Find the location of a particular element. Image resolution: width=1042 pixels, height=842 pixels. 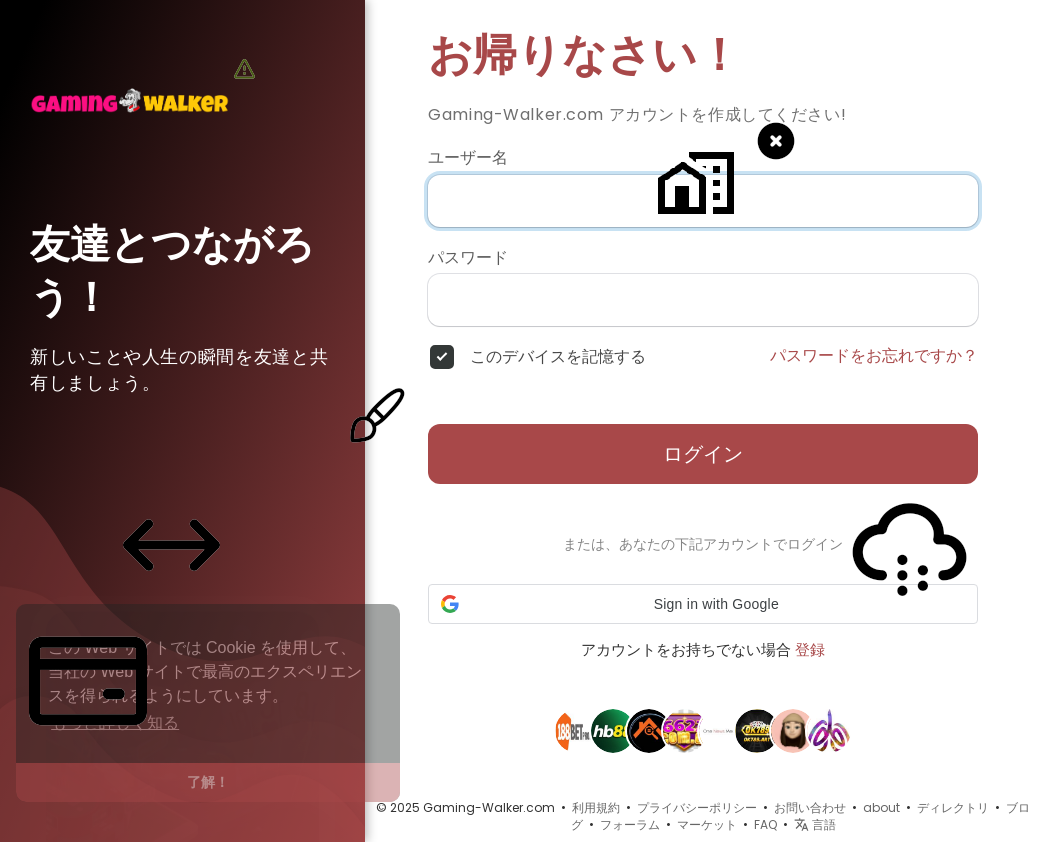

close or dismiss a dialog is located at coordinates (776, 141).